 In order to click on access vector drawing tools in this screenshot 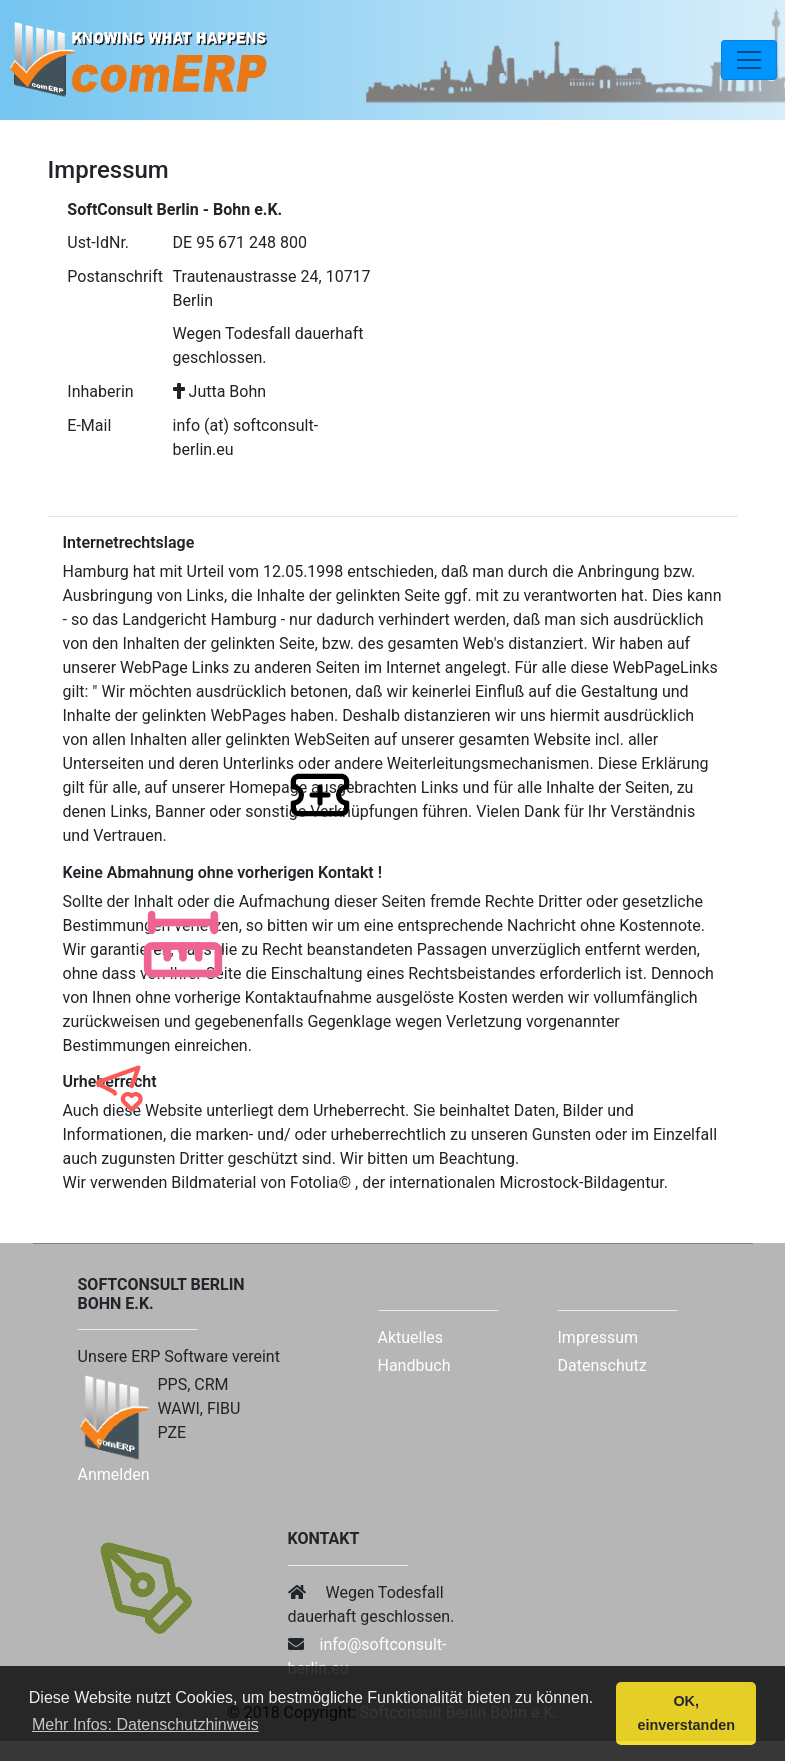, I will do `click(147, 1589)`.